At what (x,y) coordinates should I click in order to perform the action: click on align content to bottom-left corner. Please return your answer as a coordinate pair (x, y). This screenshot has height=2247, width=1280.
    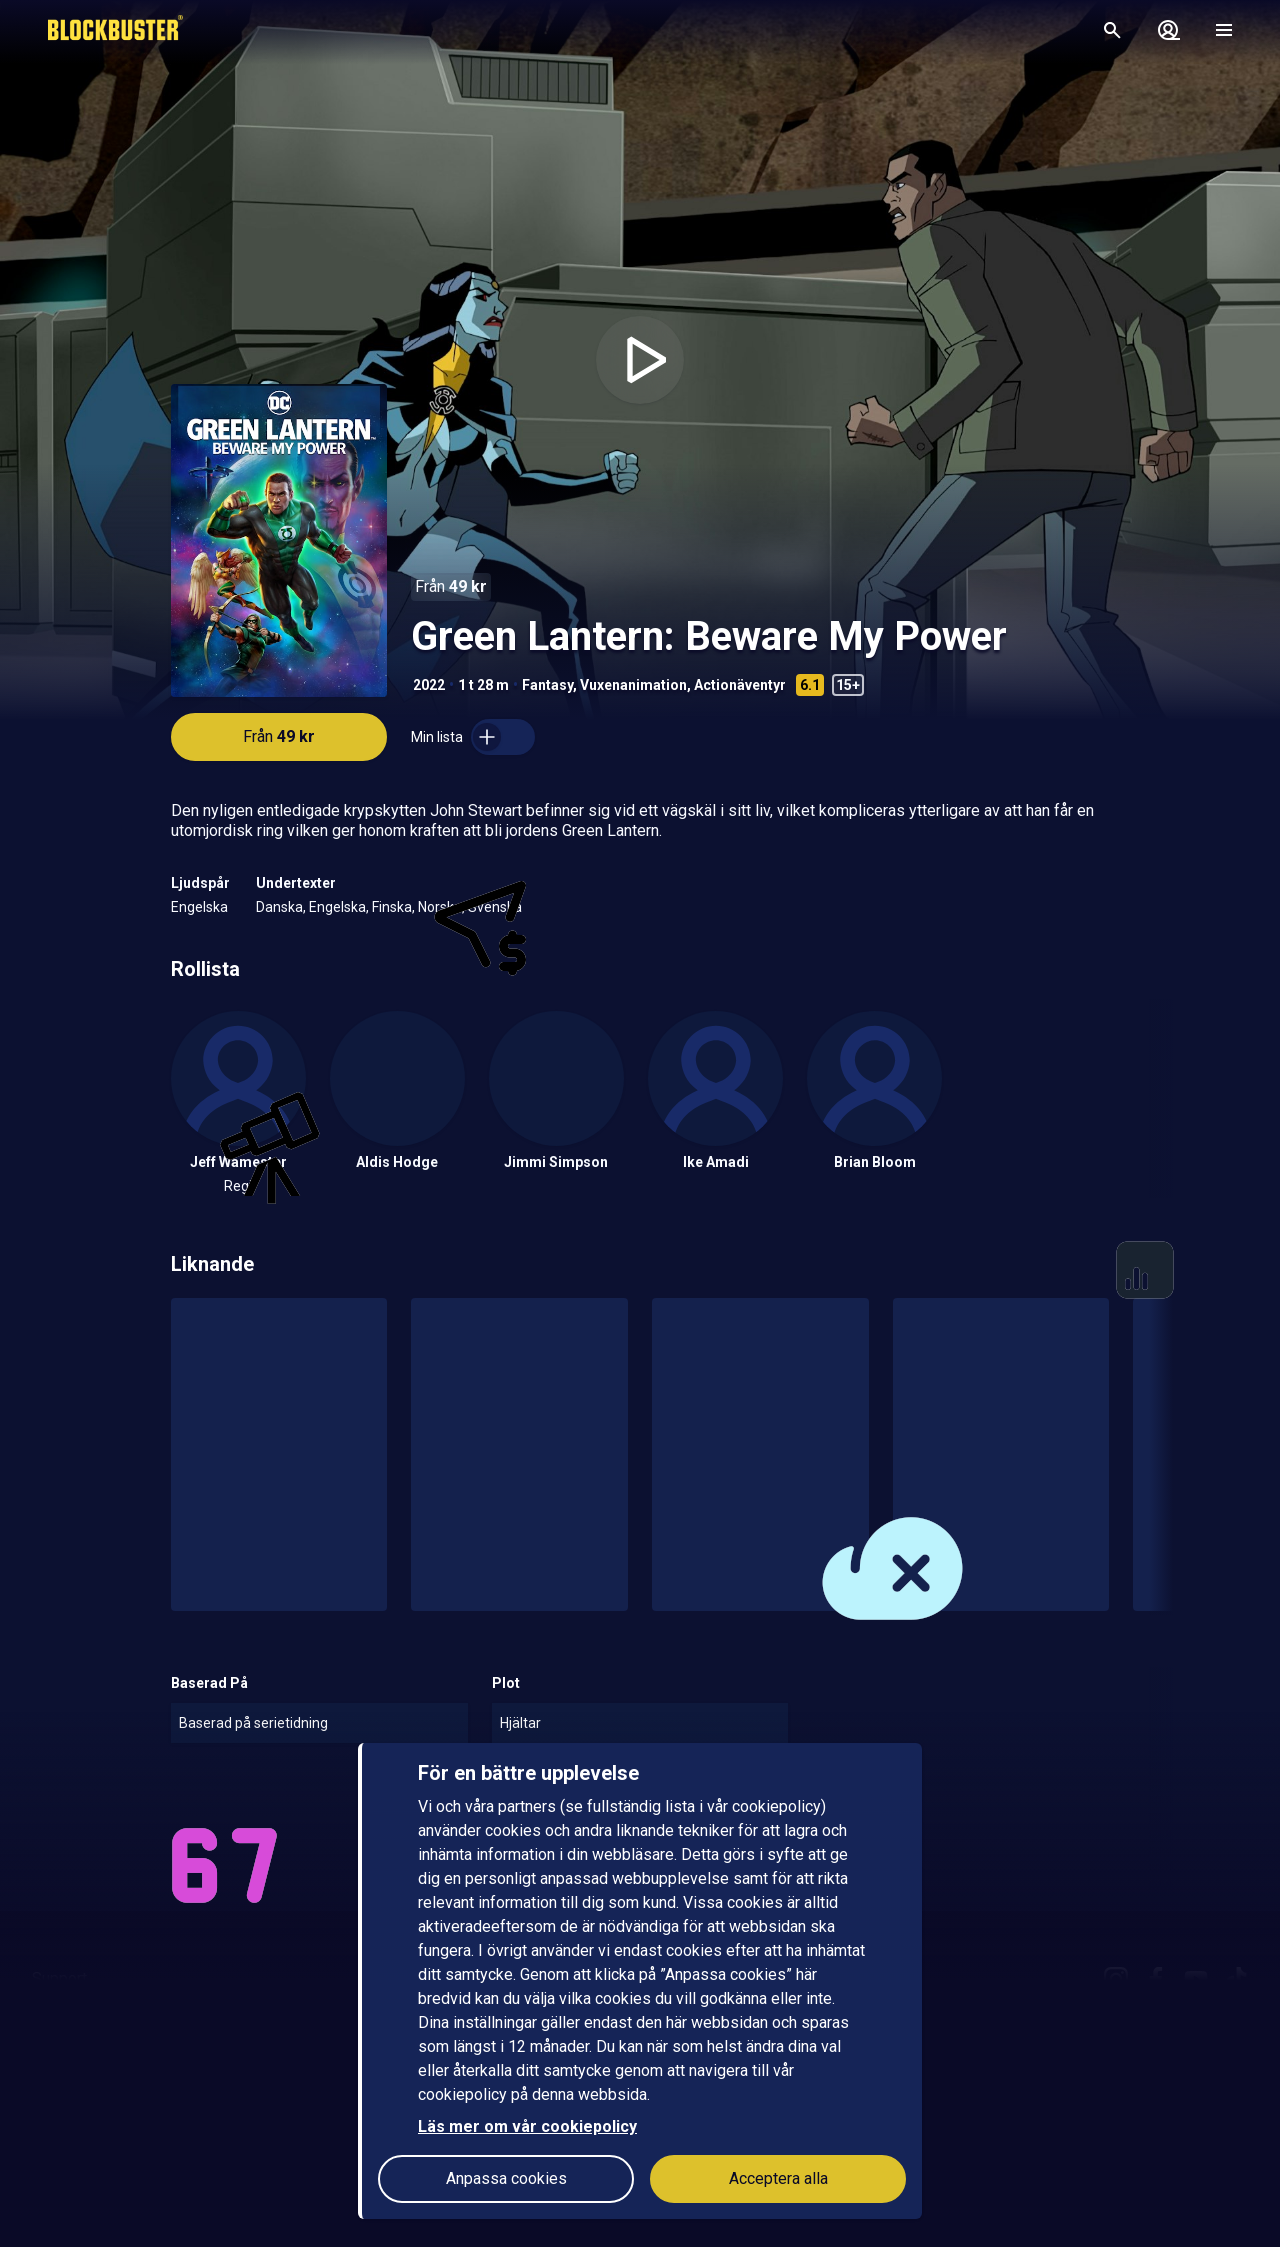
    Looking at the image, I should click on (1145, 1270).